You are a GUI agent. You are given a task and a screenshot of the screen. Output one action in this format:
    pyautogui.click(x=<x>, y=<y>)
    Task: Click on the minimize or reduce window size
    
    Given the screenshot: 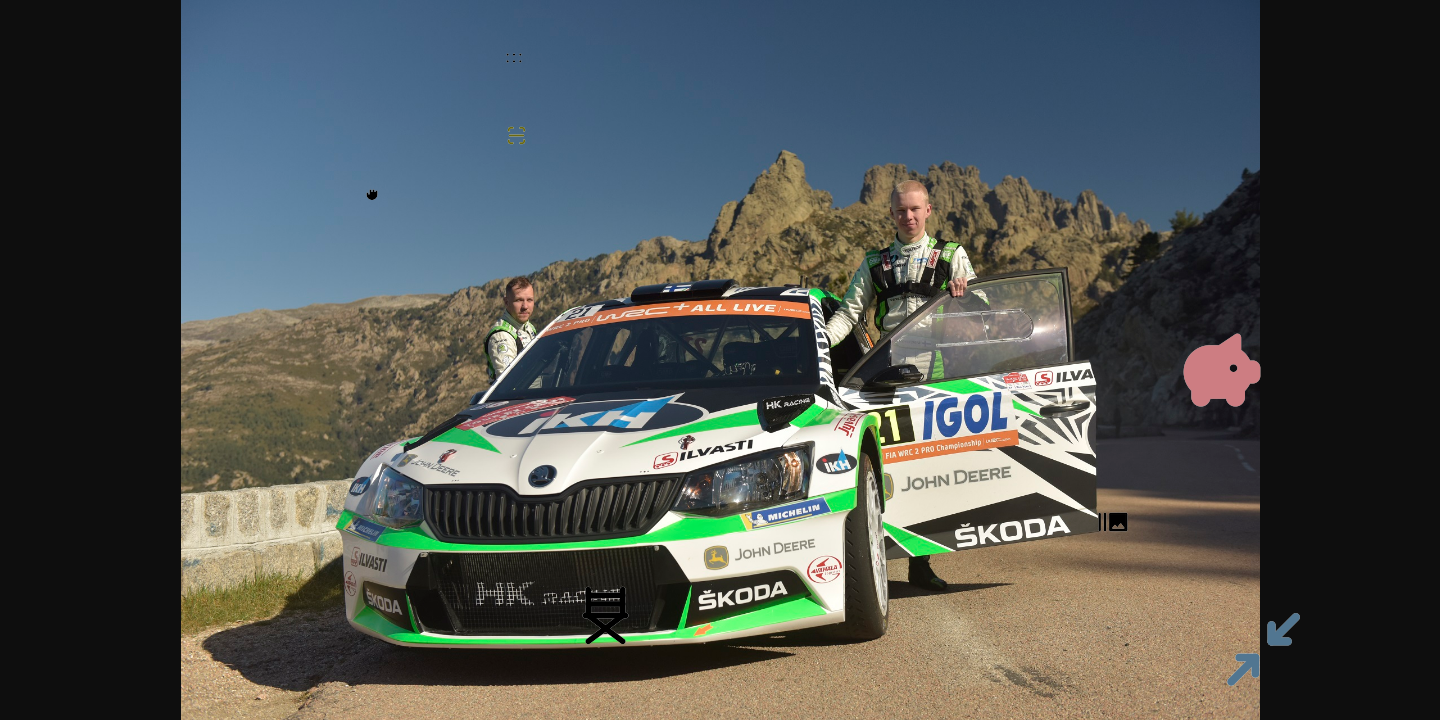 What is the action you would take?
    pyautogui.click(x=1263, y=649)
    